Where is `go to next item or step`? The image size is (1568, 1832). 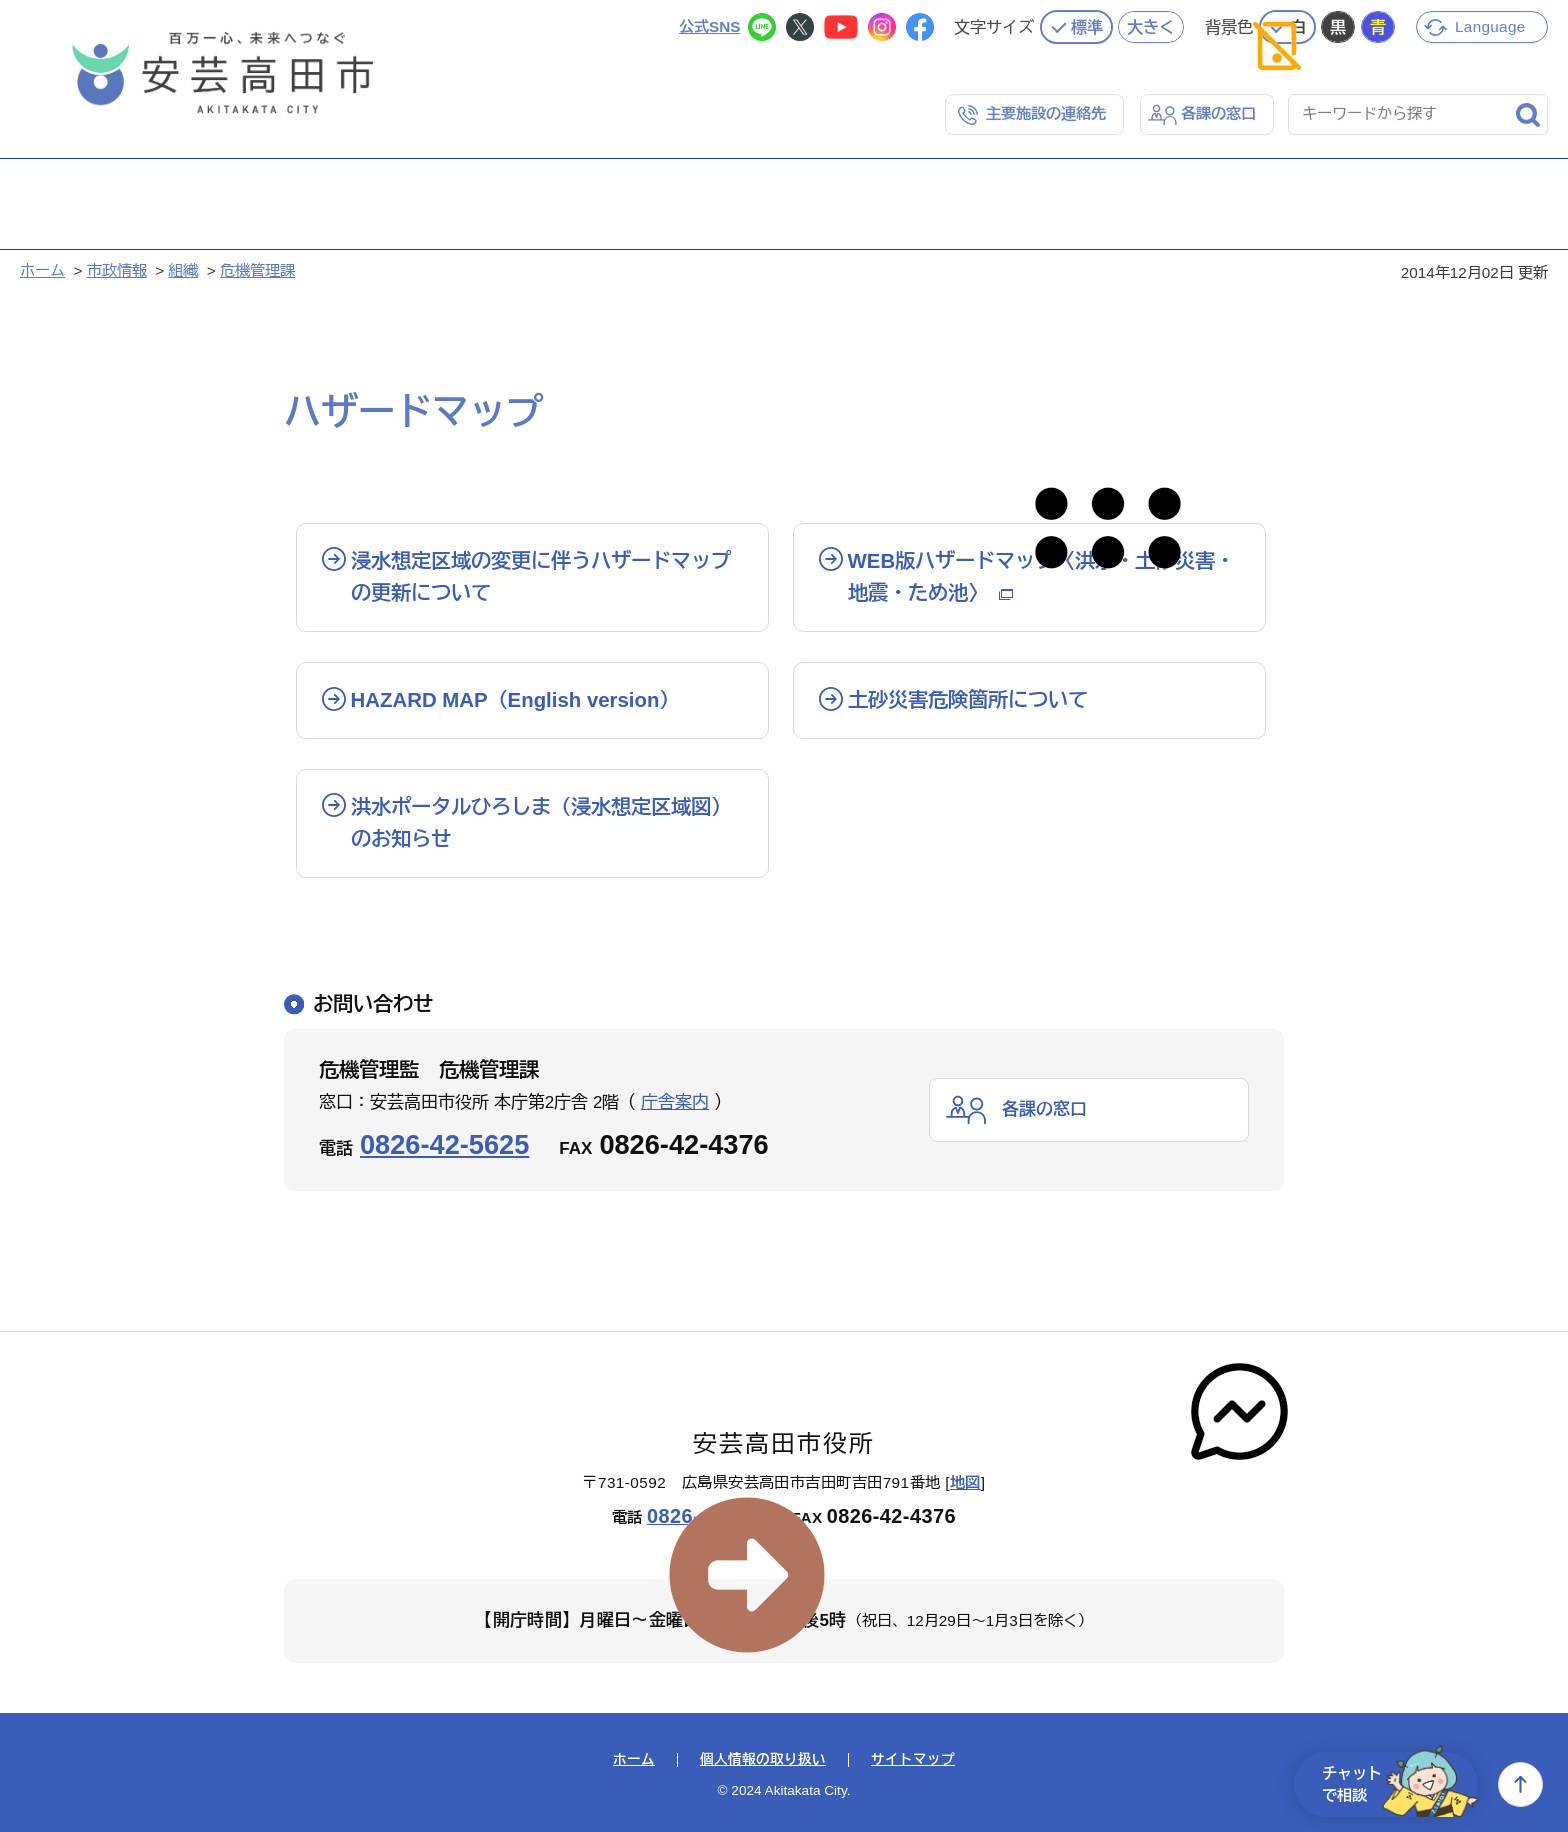
go to next item or step is located at coordinates (747, 1575).